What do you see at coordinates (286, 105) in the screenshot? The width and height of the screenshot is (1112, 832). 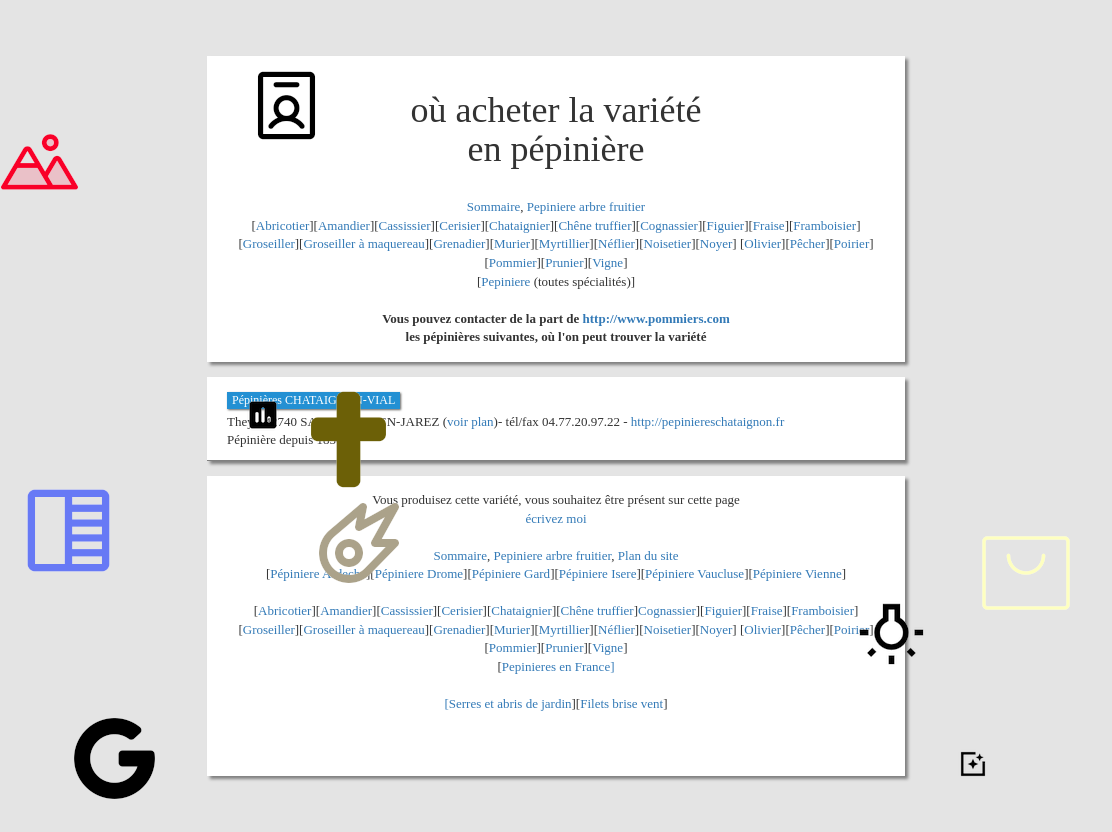 I see `view user profile or identity information` at bounding box center [286, 105].